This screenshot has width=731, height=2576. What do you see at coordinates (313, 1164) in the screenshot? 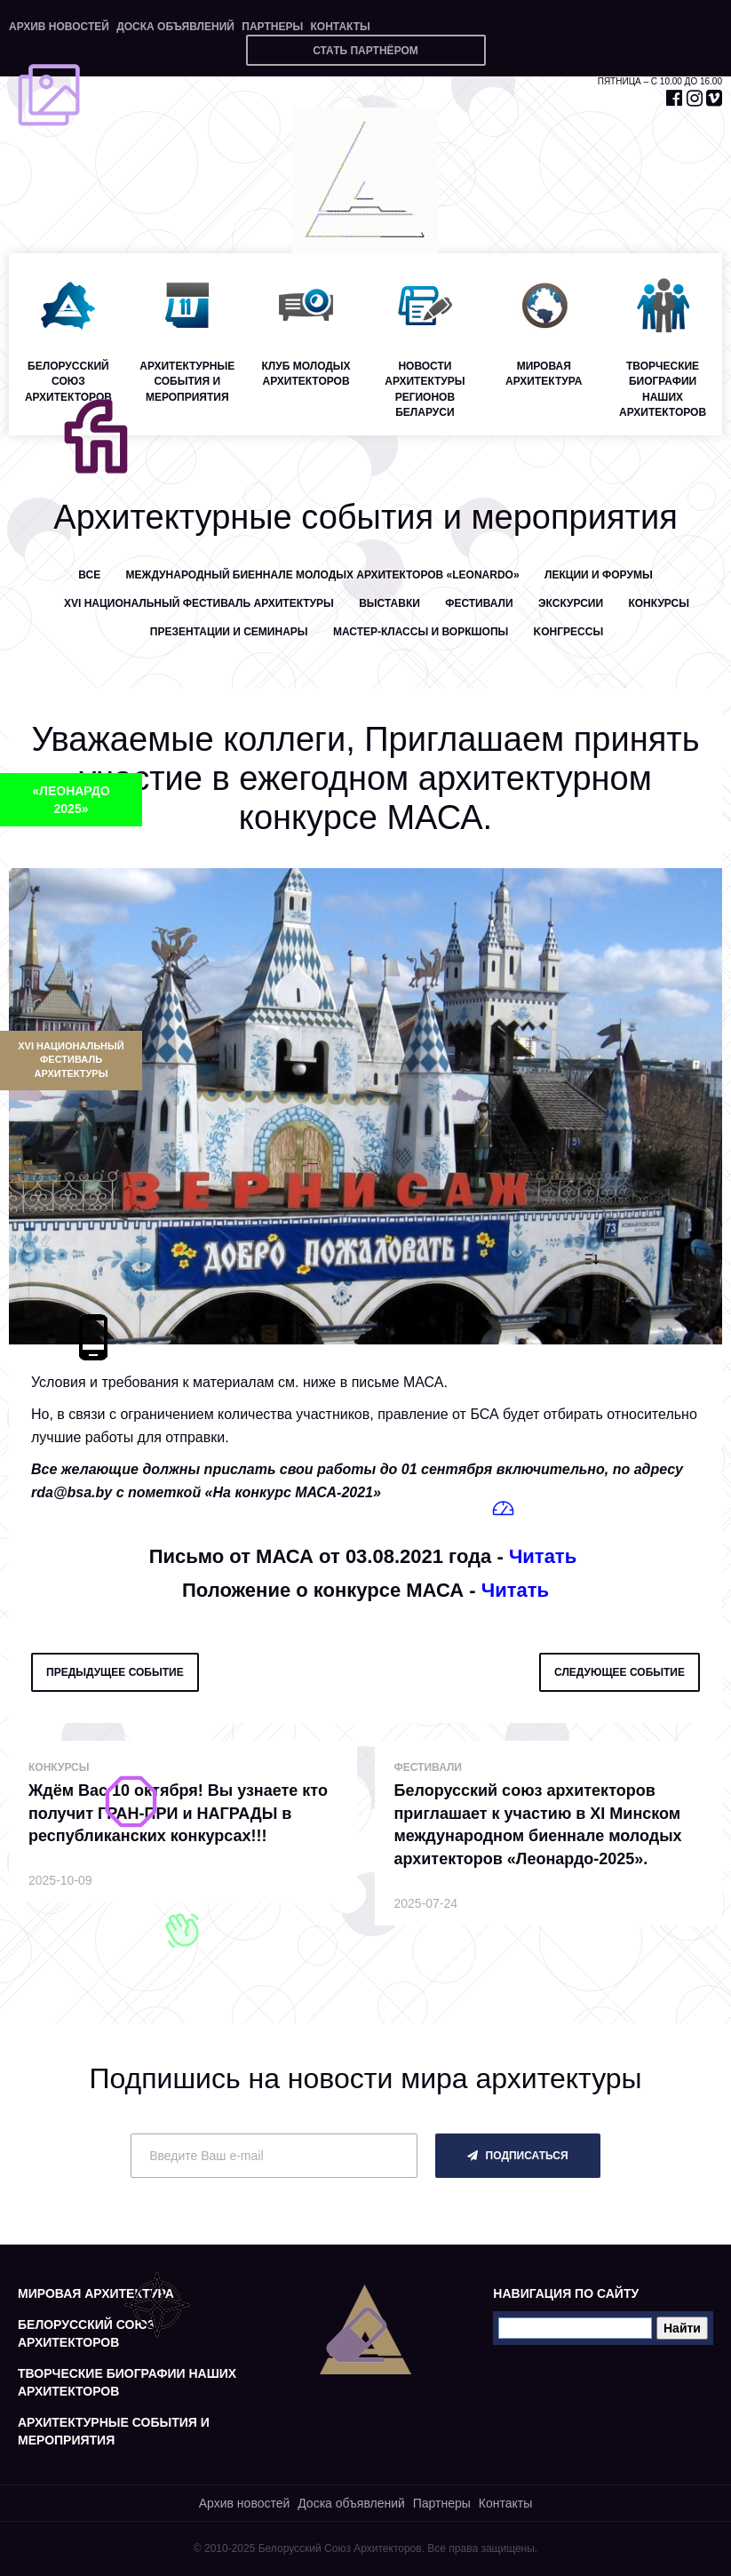
I see `collapse or minimize a section` at bounding box center [313, 1164].